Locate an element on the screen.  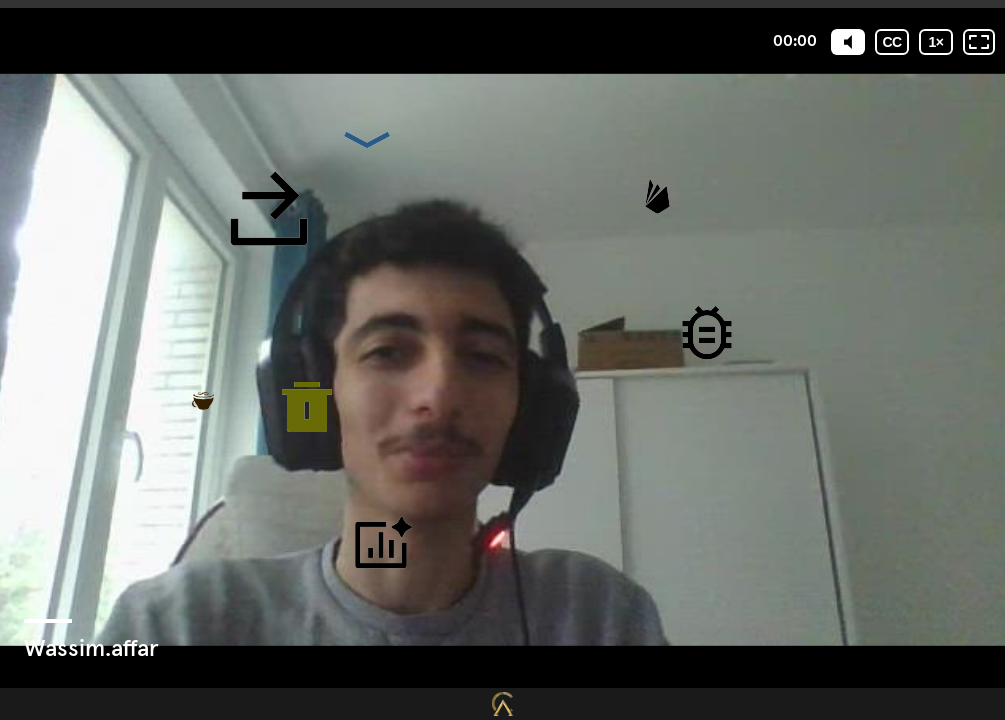
indicates coffeescript programming language is located at coordinates (203, 401).